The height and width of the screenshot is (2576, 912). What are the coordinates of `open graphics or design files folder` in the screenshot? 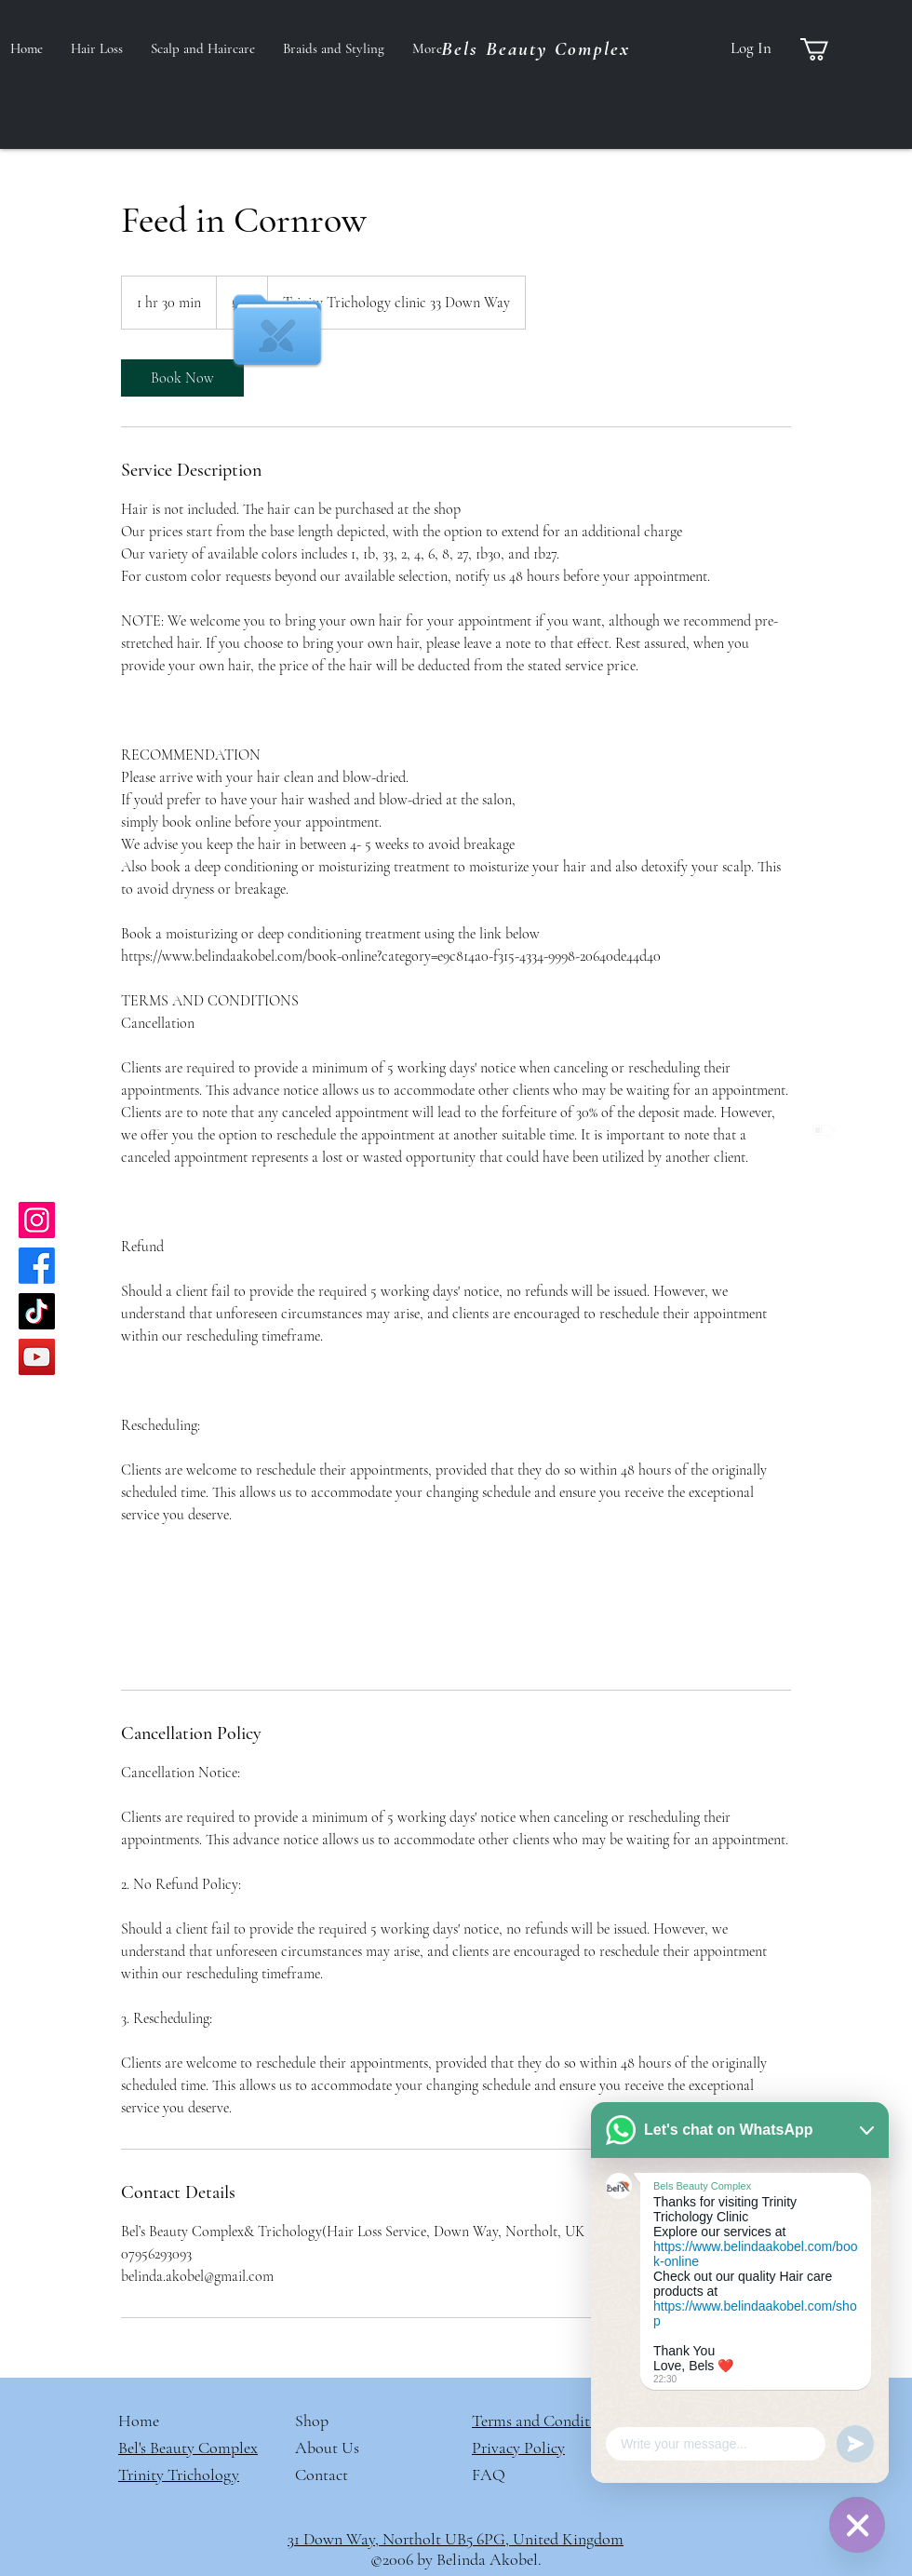 It's located at (277, 330).